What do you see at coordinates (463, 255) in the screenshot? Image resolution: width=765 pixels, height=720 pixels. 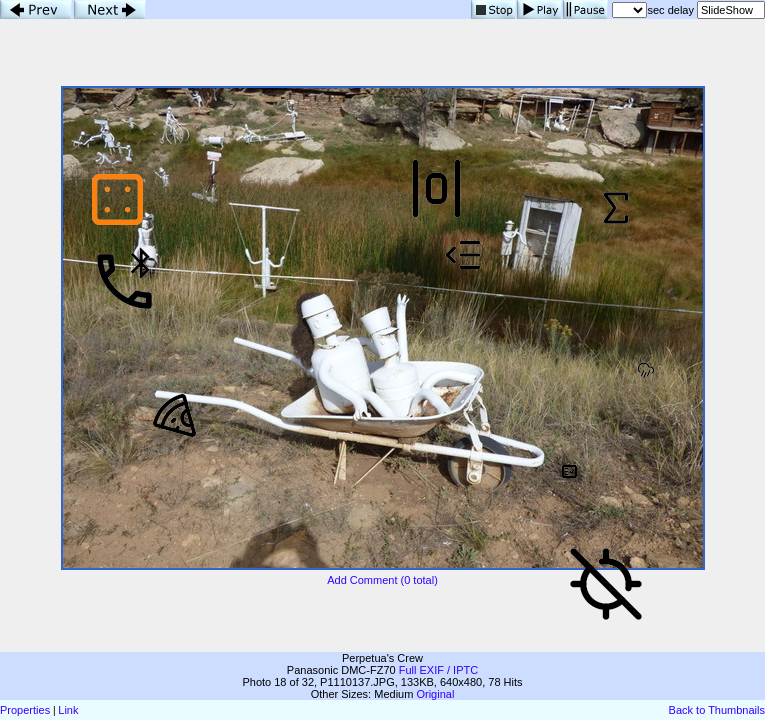 I see `decrease list indentation` at bounding box center [463, 255].